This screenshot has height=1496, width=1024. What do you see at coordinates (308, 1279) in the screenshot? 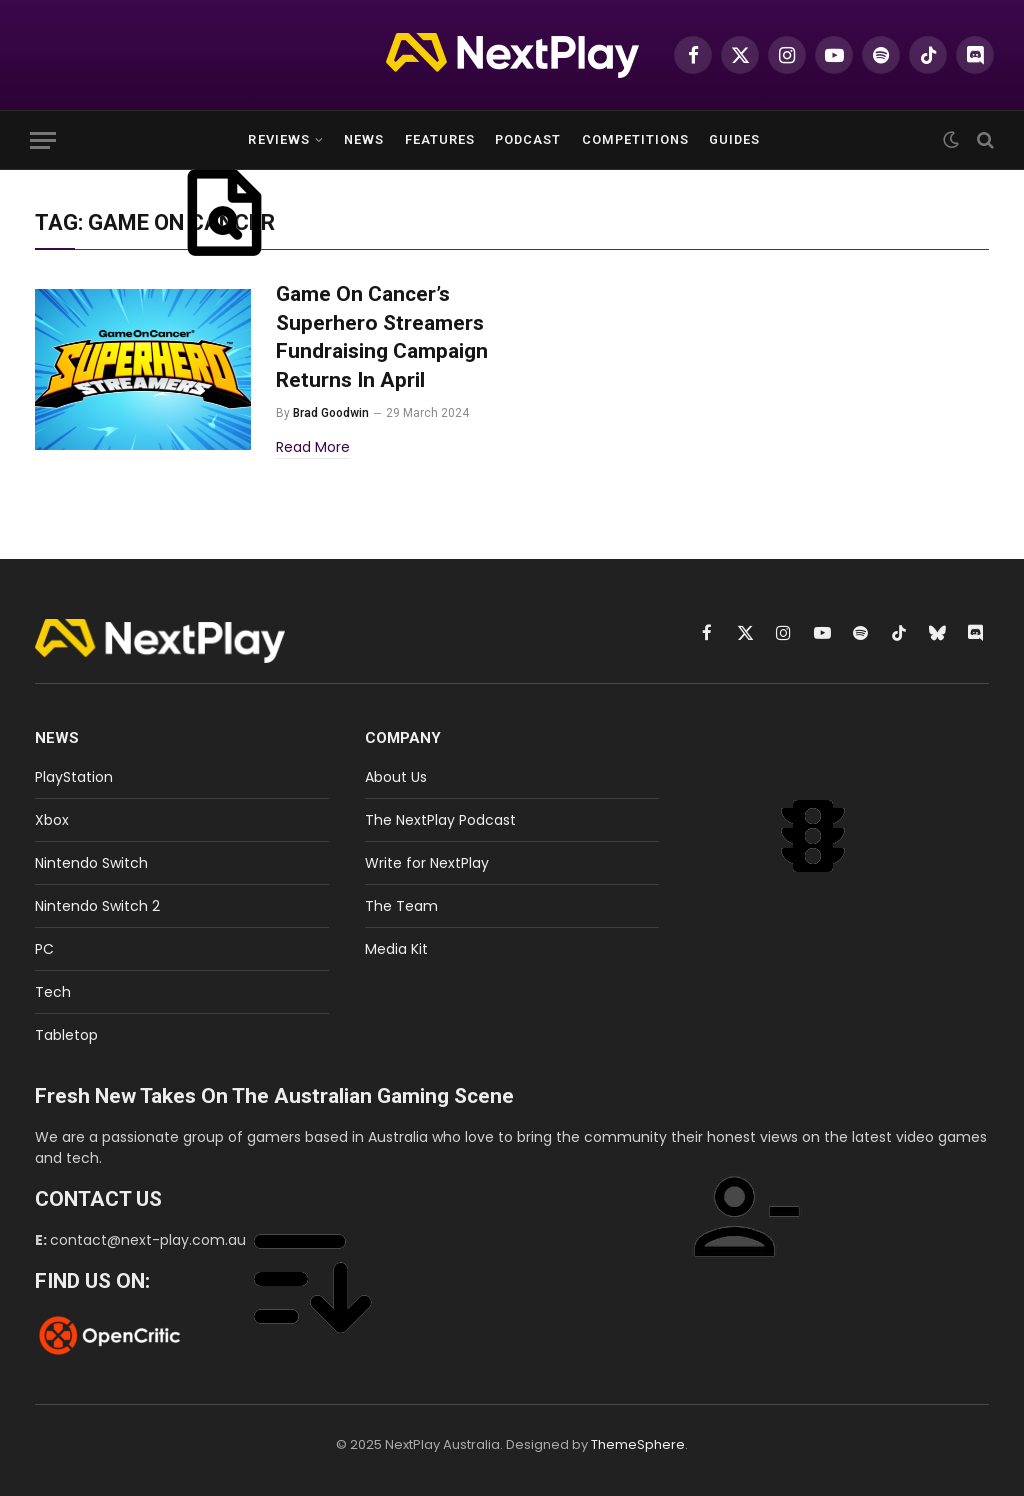
I see `sort items in ascending order` at bounding box center [308, 1279].